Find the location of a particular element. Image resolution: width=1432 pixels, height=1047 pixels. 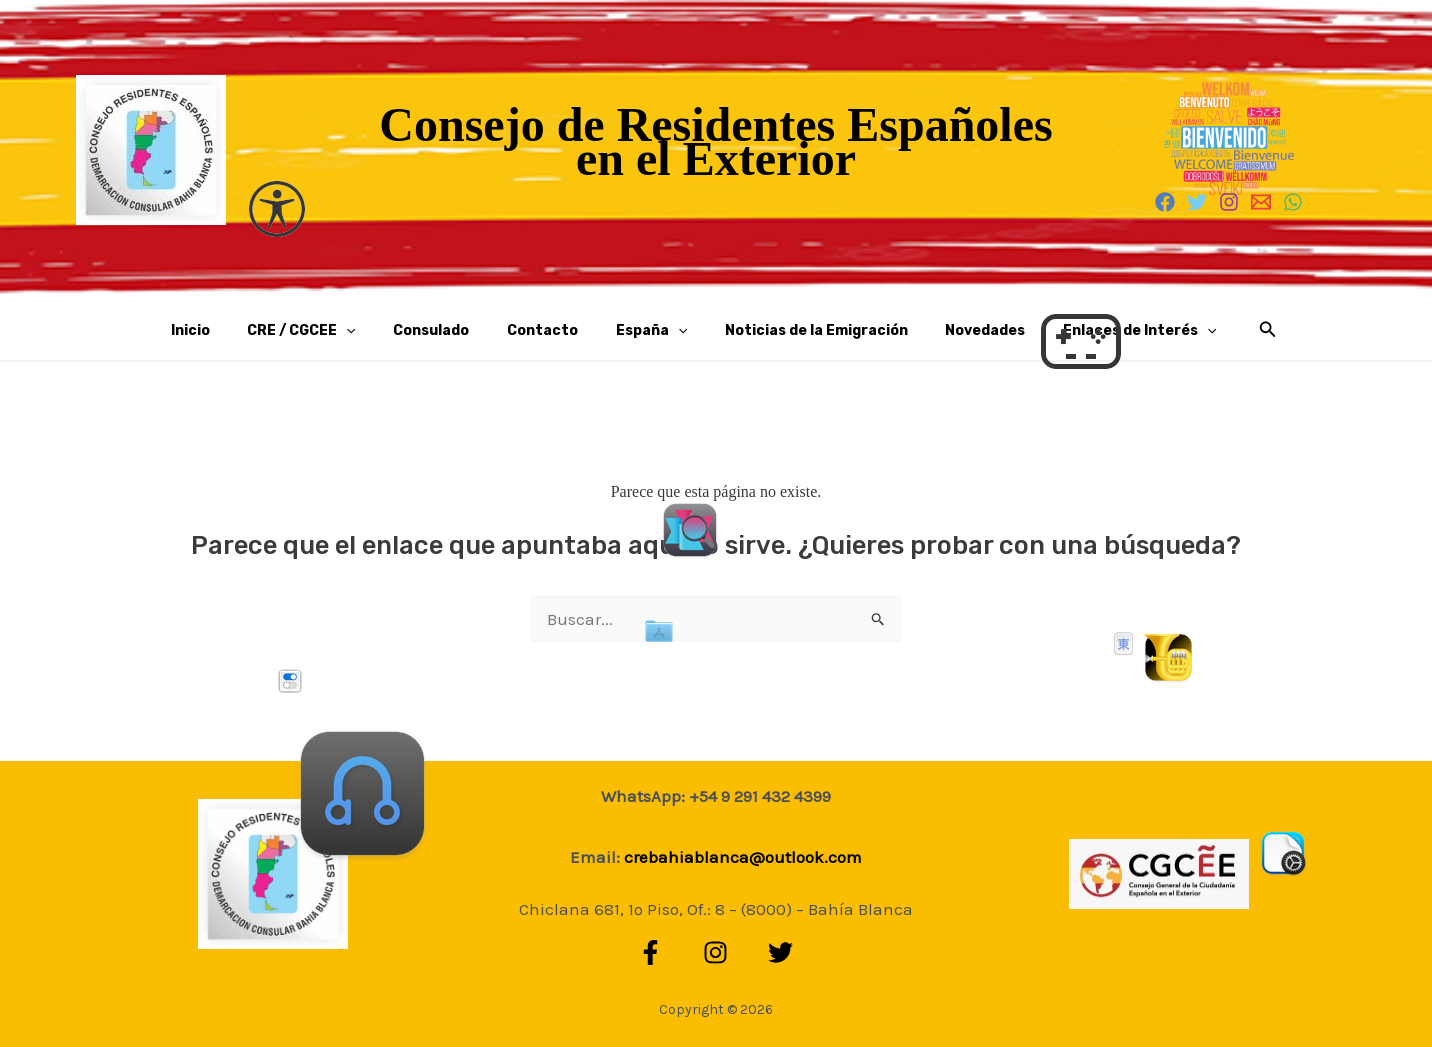

launch the GNOME Mahjongg game is located at coordinates (1123, 643).